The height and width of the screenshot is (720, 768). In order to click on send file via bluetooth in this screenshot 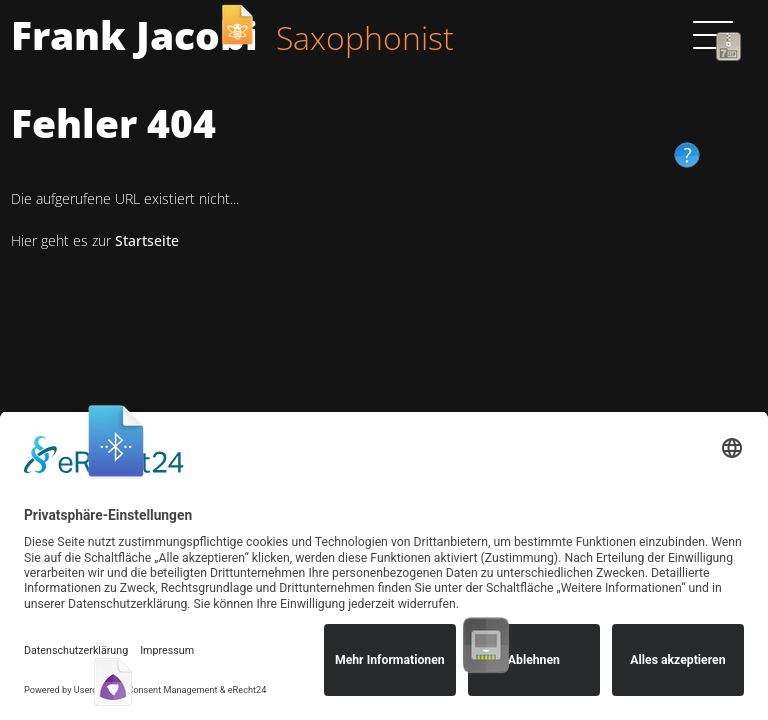, I will do `click(116, 441)`.